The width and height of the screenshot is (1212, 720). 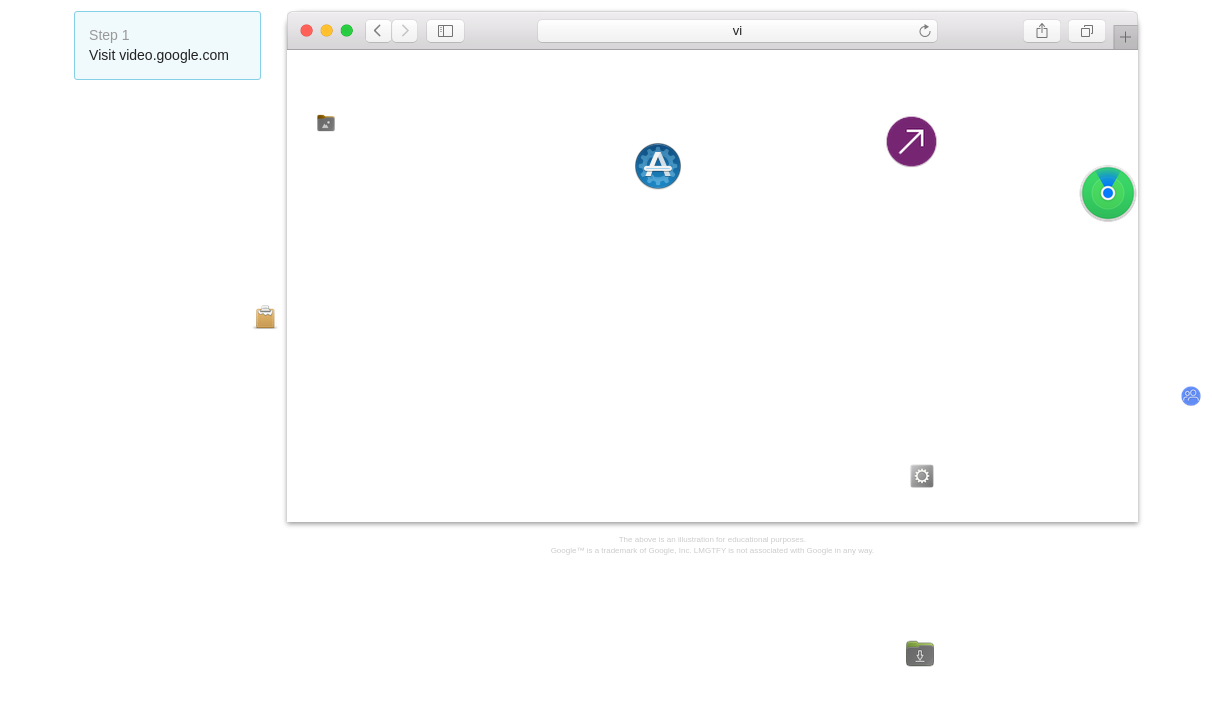 I want to click on open software properties or driver settings, so click(x=658, y=166).